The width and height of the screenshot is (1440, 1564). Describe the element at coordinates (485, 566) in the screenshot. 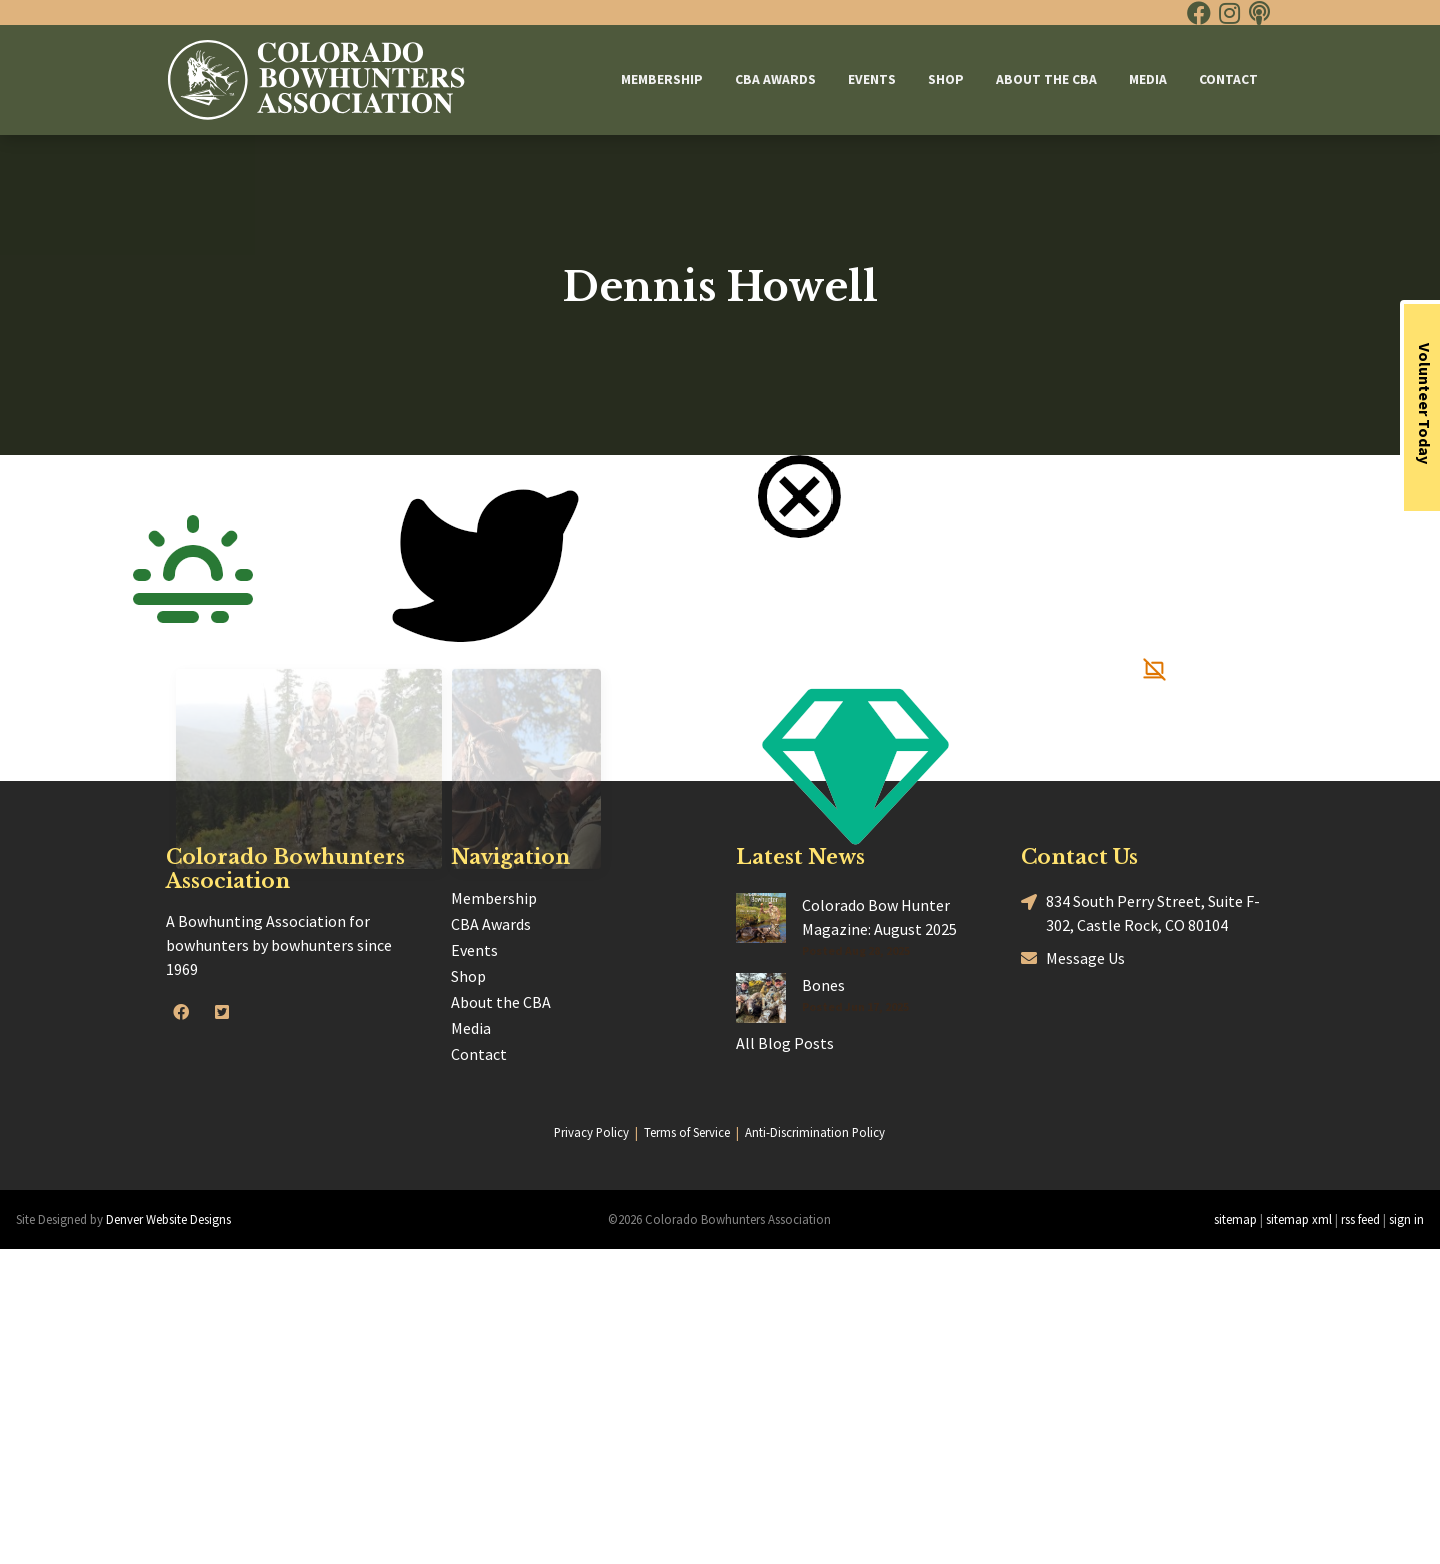

I see `share to twitter` at that location.